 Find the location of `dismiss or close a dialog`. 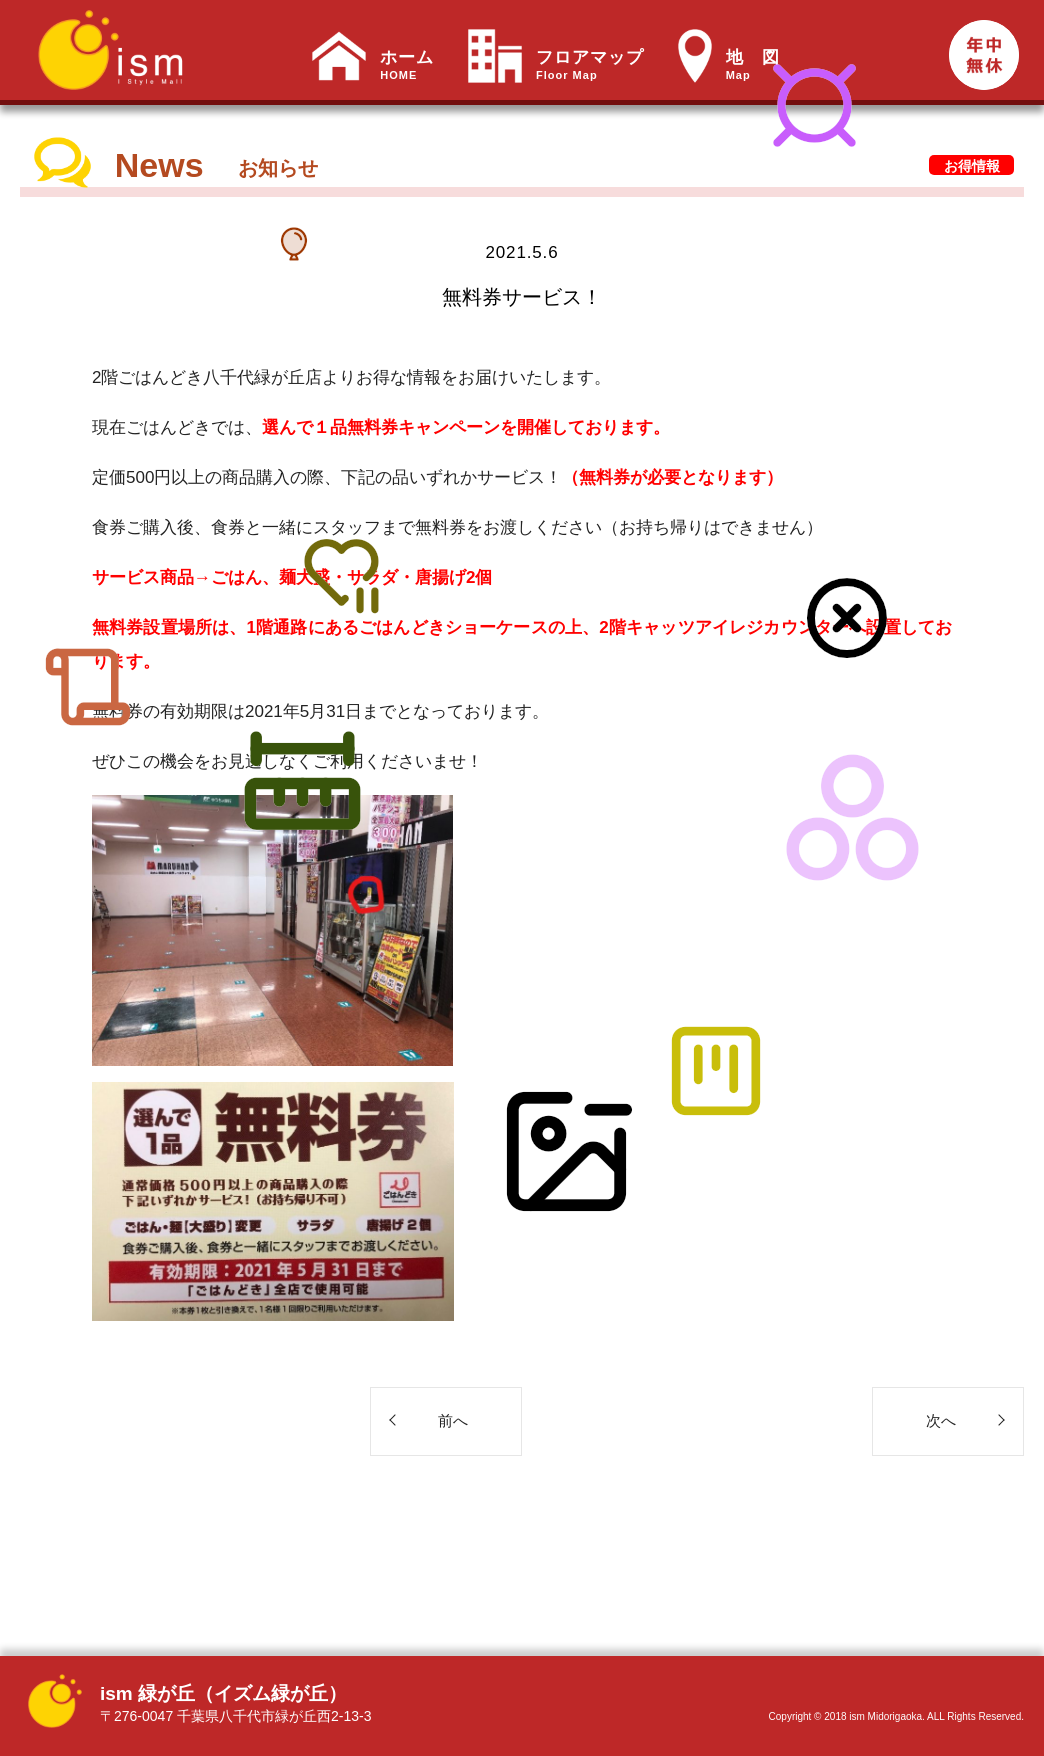

dismiss or close a dialog is located at coordinates (847, 618).